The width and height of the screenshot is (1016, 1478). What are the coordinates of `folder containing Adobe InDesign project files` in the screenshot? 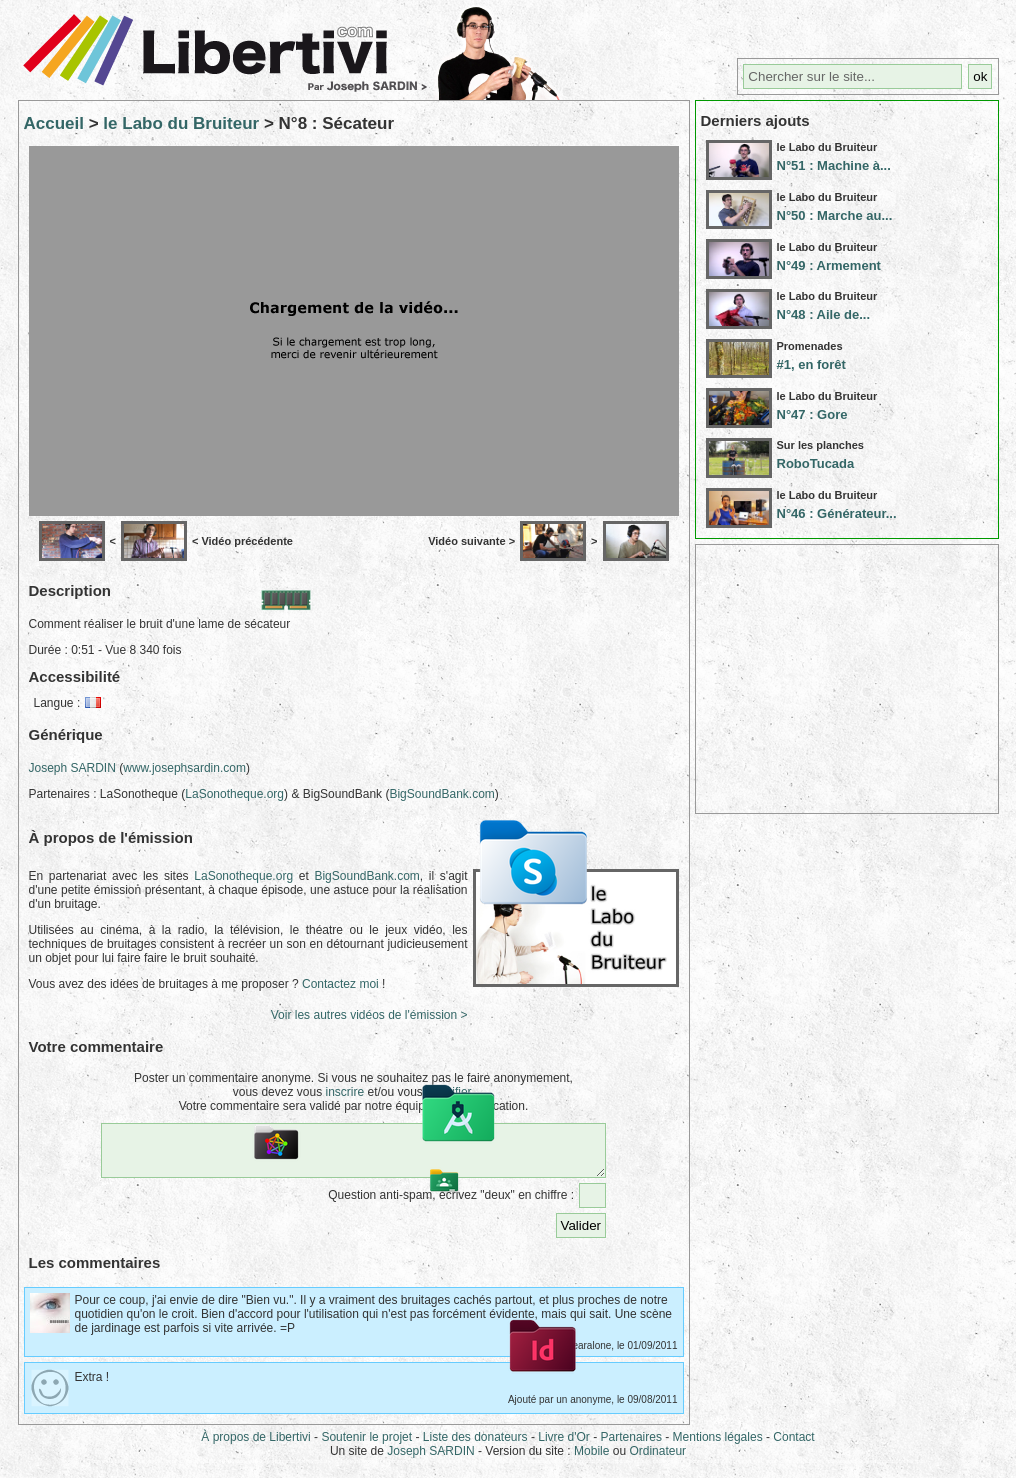 It's located at (542, 1347).